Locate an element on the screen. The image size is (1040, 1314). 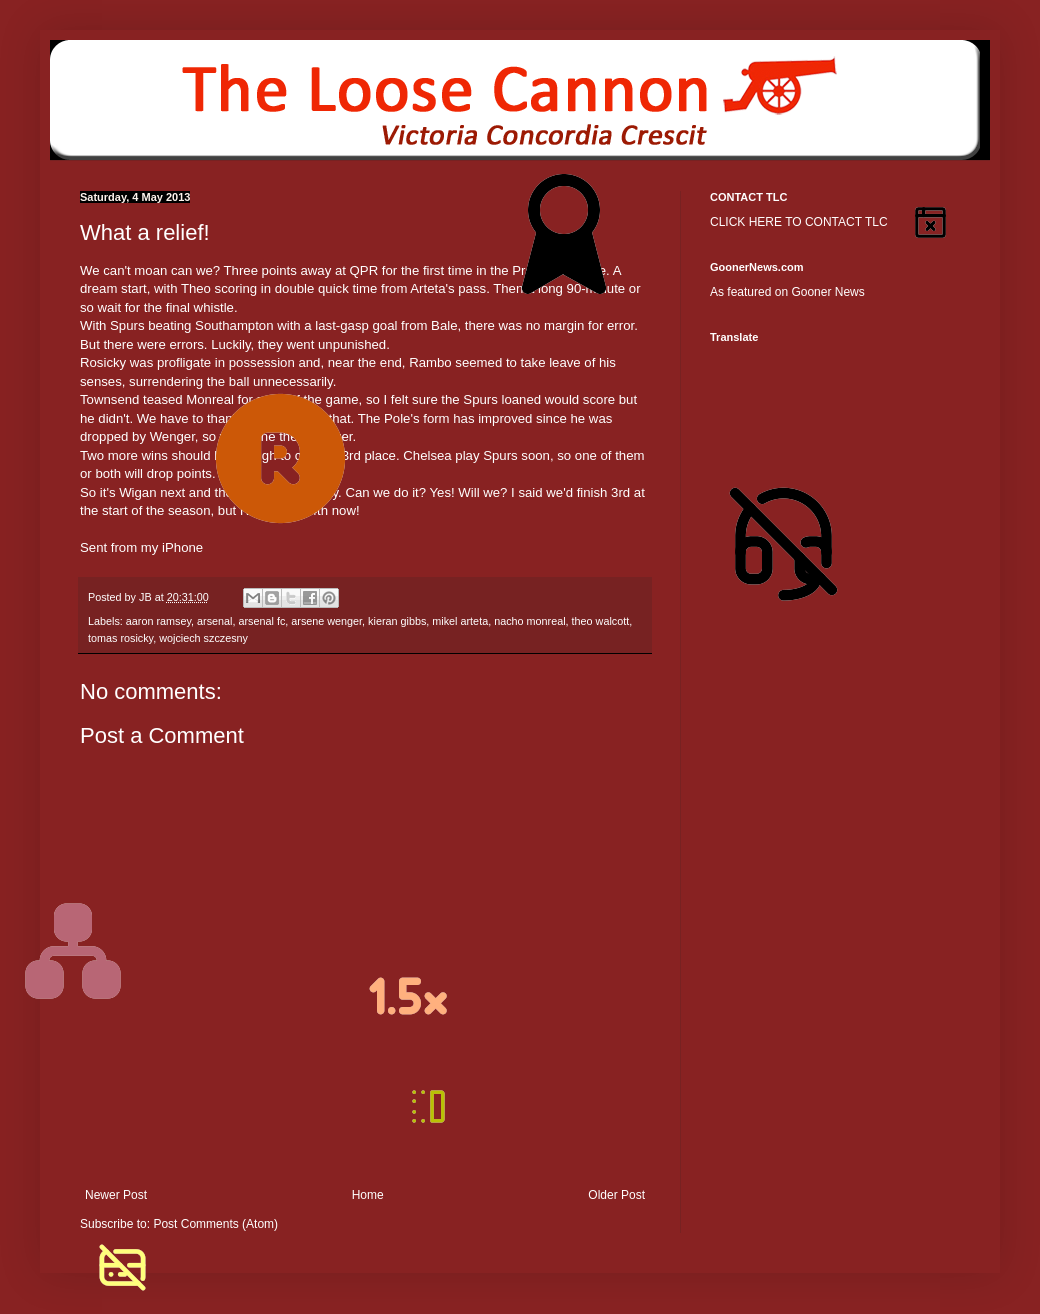
payment method disabled or unavailable is located at coordinates (122, 1267).